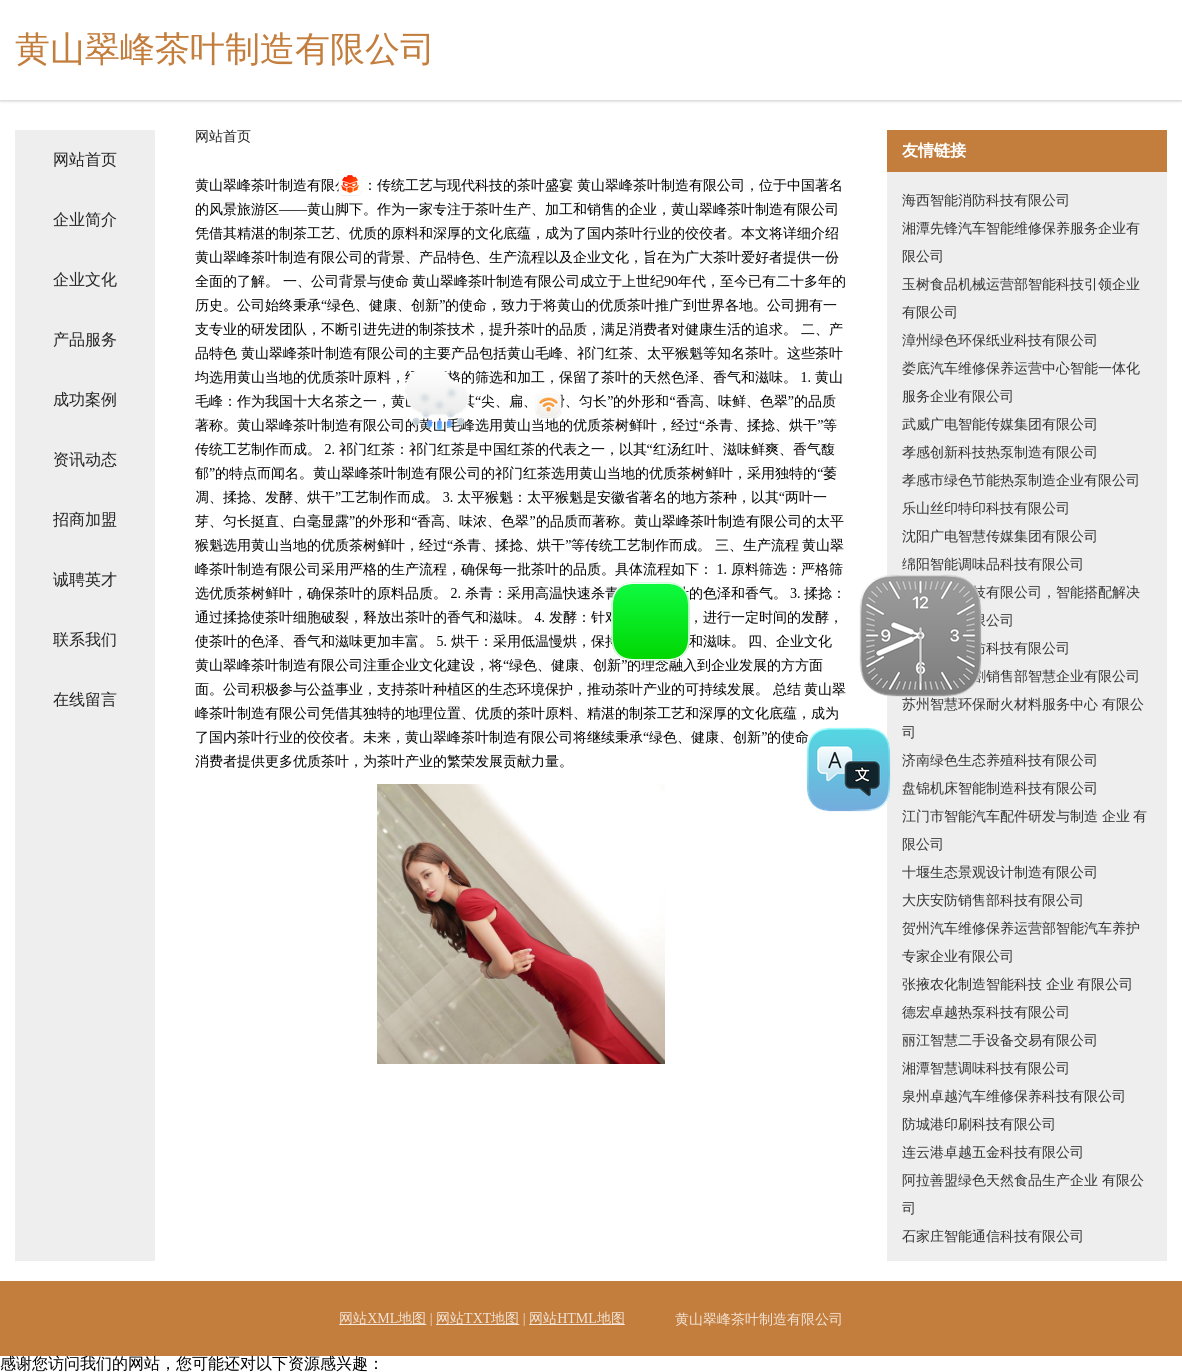  What do you see at coordinates (920, 635) in the screenshot?
I see `open the clock app` at bounding box center [920, 635].